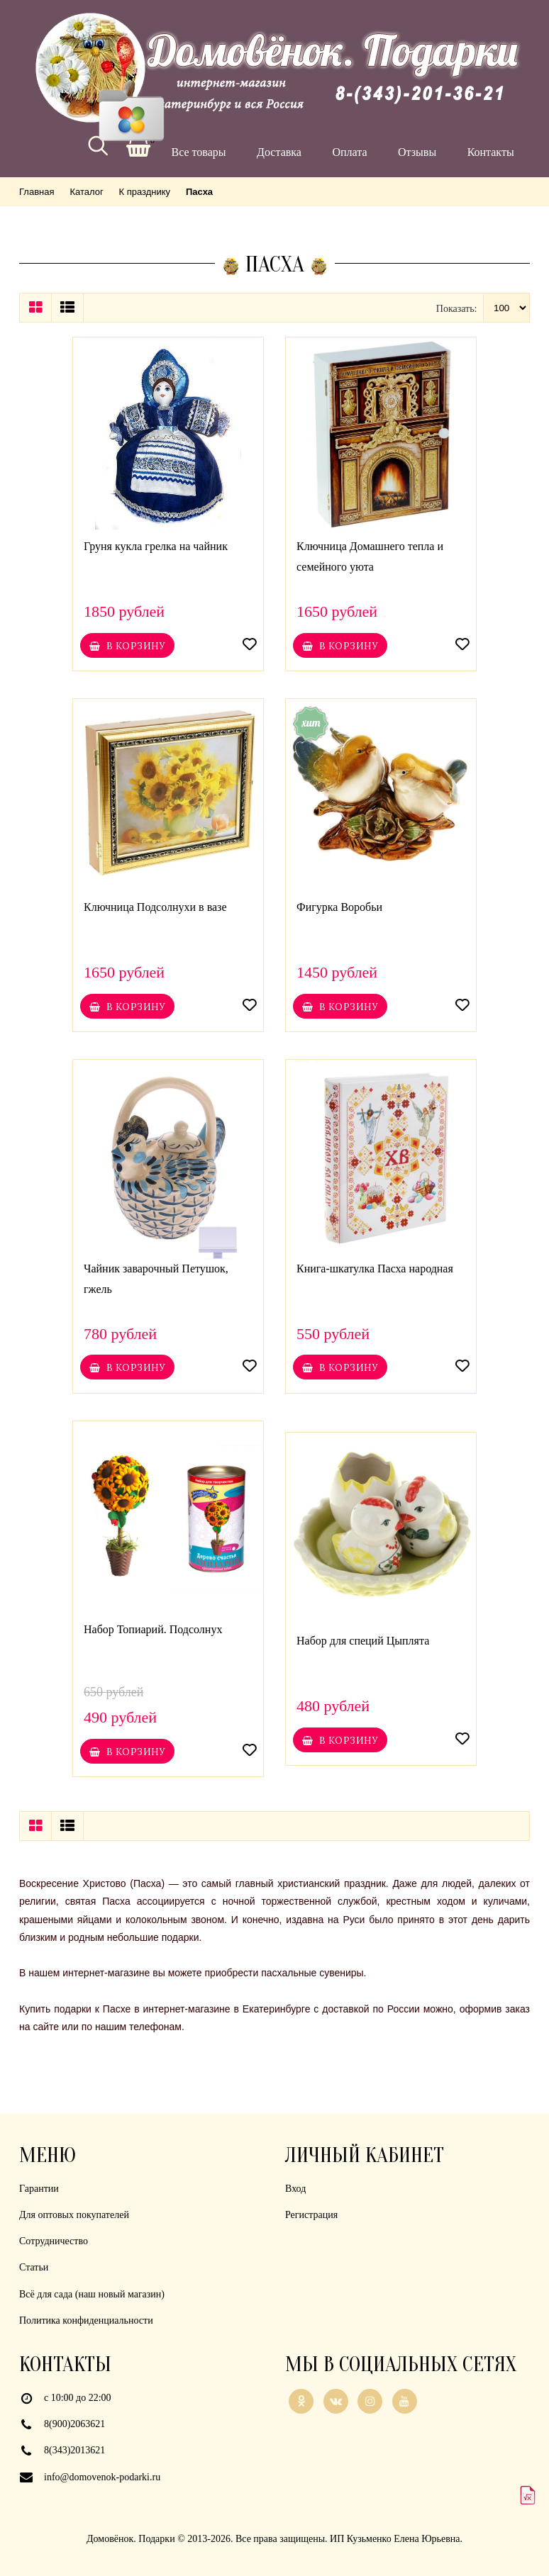  Describe the element at coordinates (131, 117) in the screenshot. I see `open the Eleven Forum community folder` at that location.